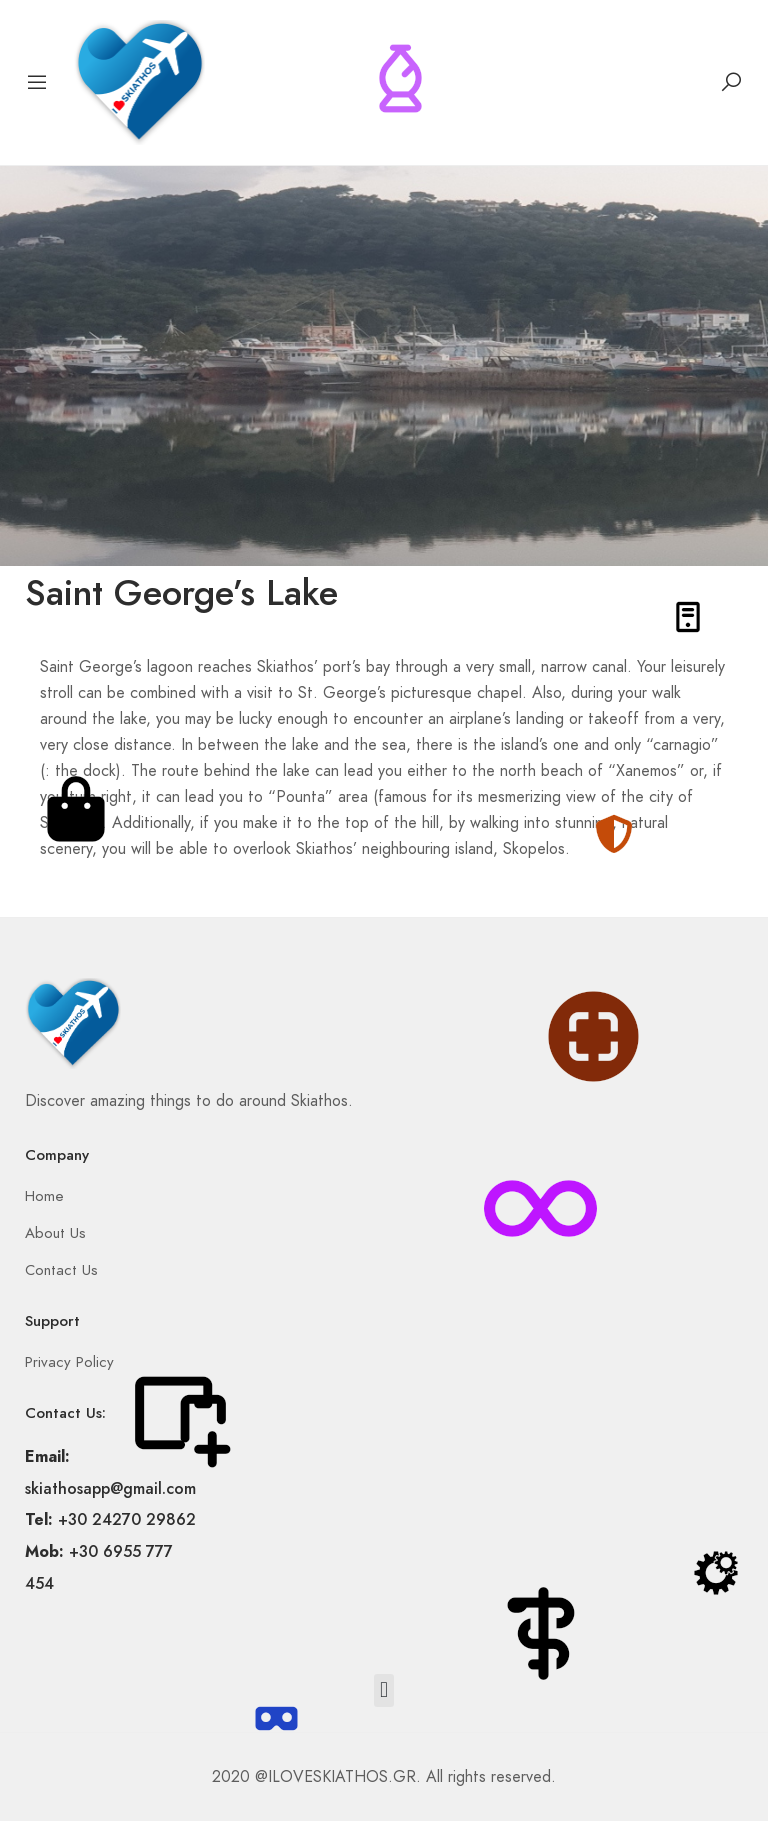 Image resolution: width=768 pixels, height=1821 pixels. Describe the element at coordinates (688, 617) in the screenshot. I see `access server or desktop computer settings` at that location.